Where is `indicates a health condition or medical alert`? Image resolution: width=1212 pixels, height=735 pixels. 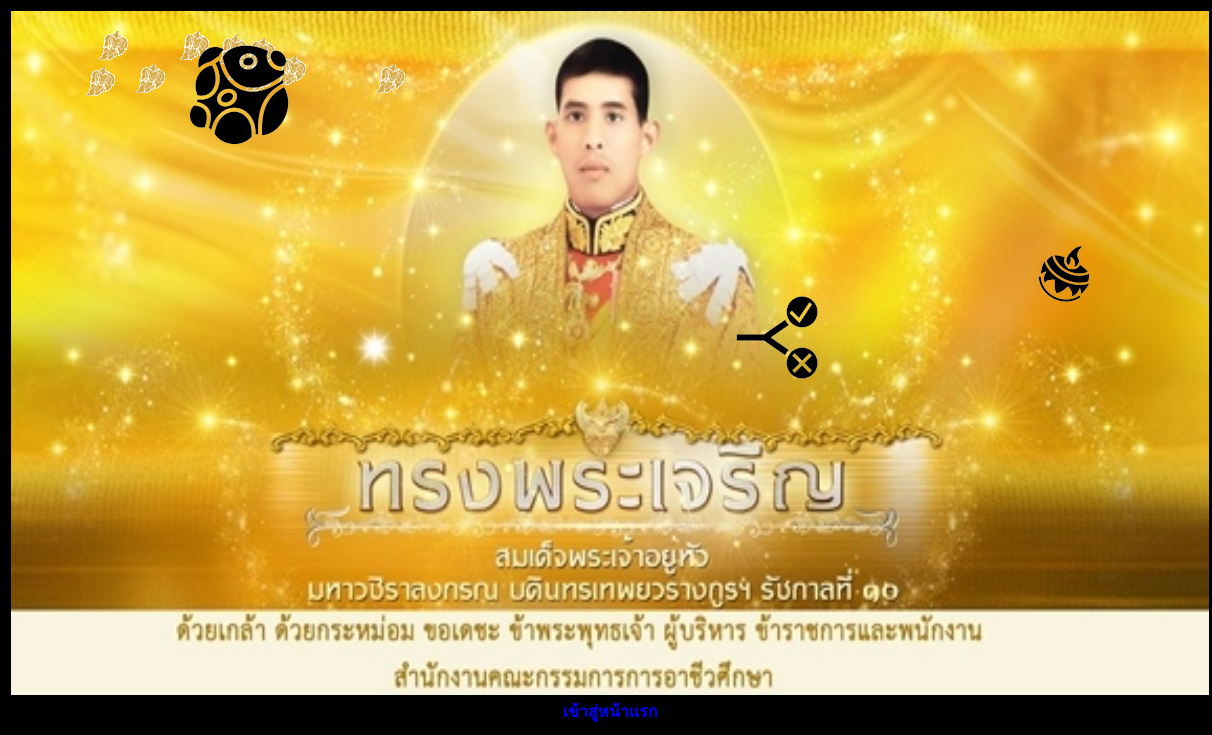
indicates a health condition or medical alert is located at coordinates (239, 95).